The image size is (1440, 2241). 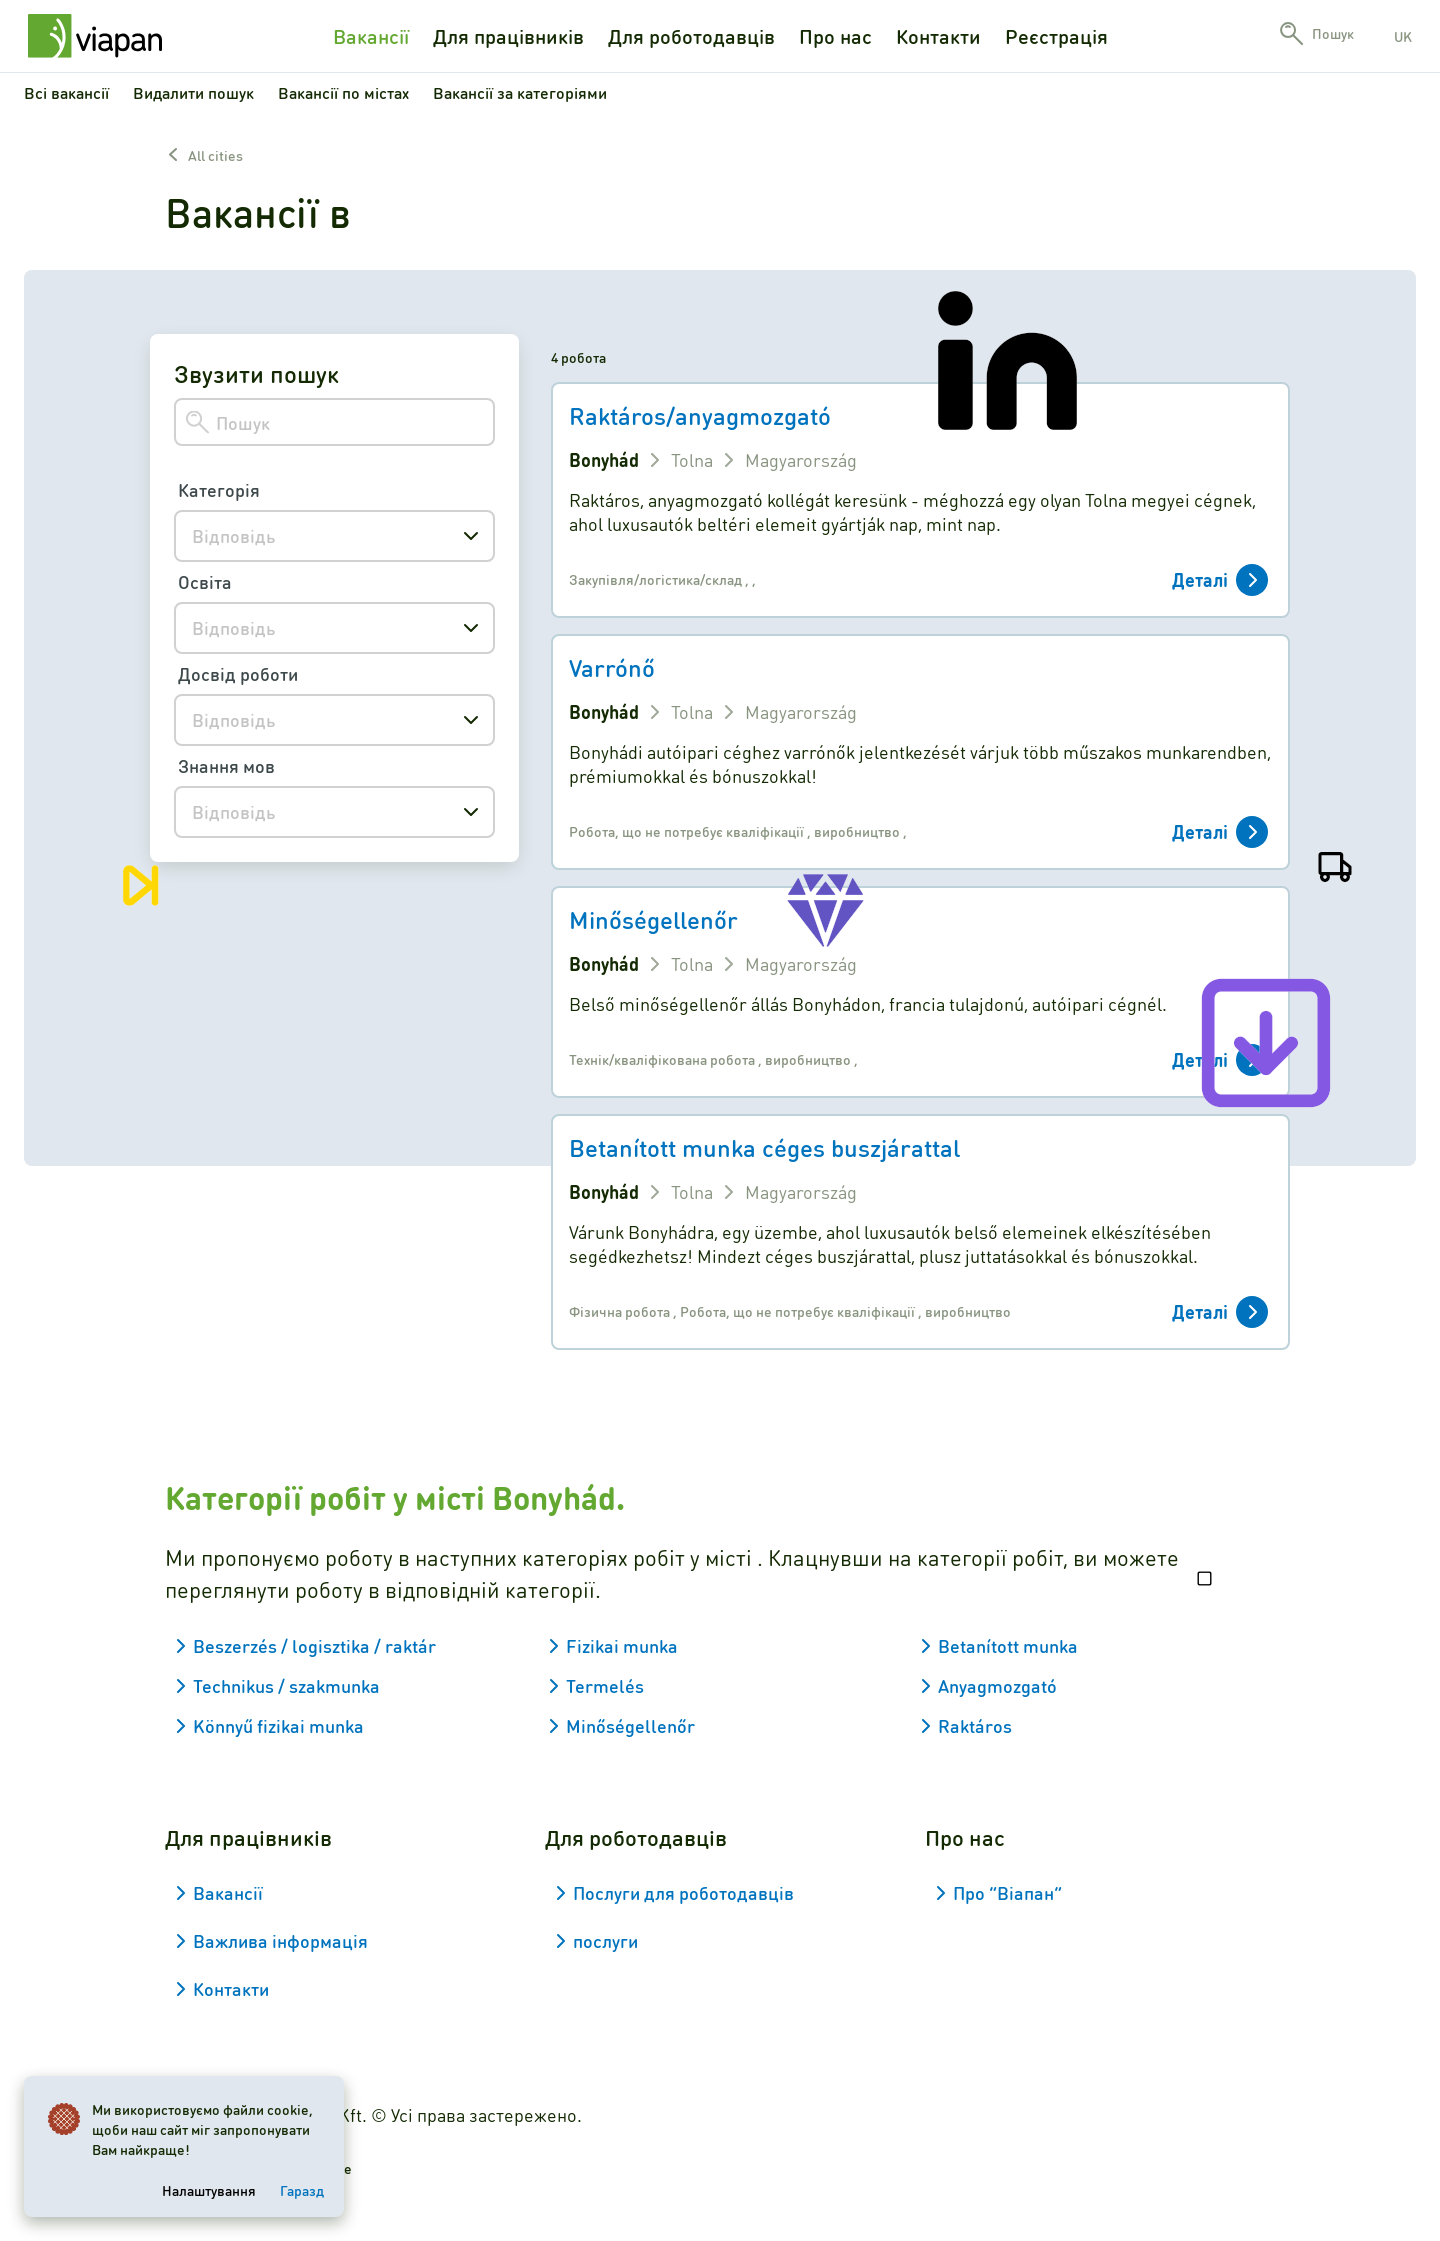 What do you see at coordinates (141, 885) in the screenshot?
I see `skip to the next track or media item` at bounding box center [141, 885].